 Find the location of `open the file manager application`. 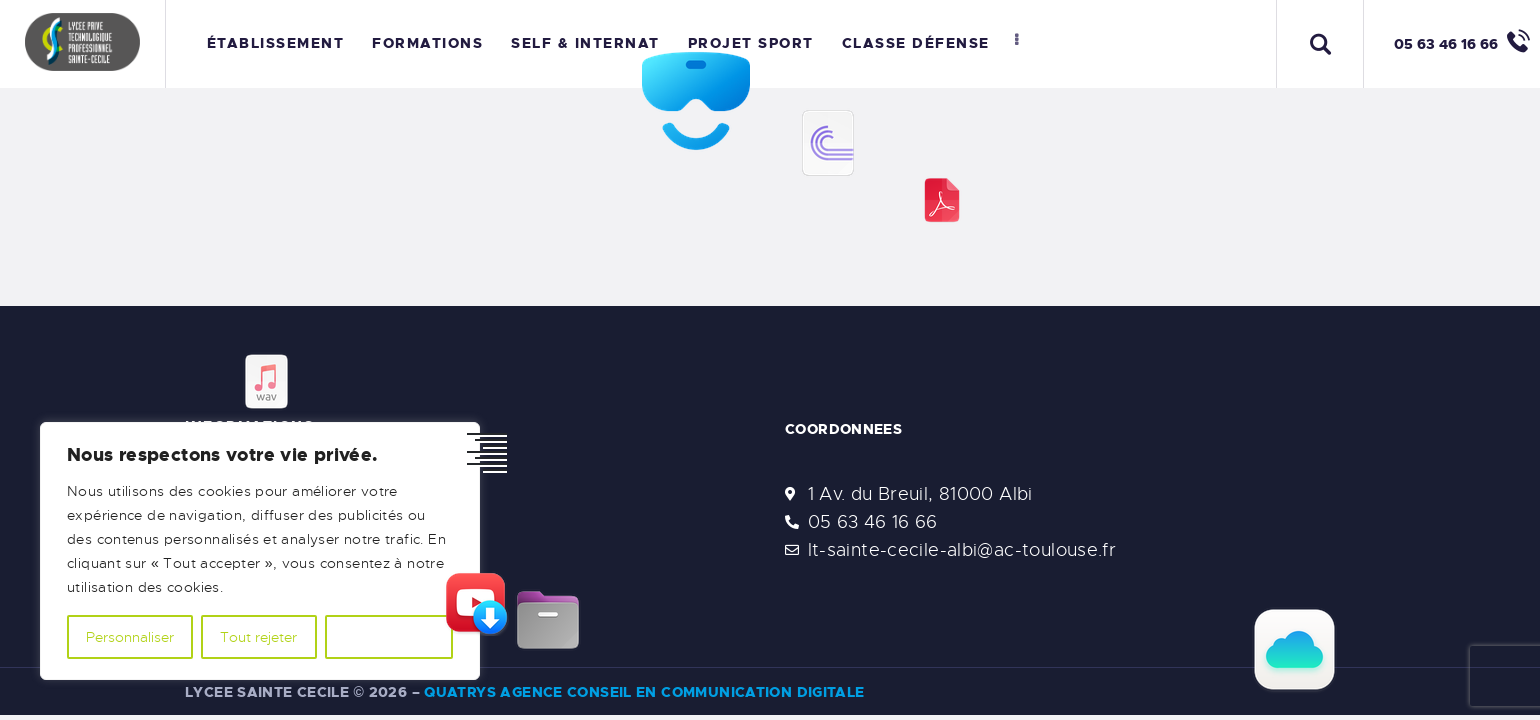

open the file manager application is located at coordinates (548, 620).